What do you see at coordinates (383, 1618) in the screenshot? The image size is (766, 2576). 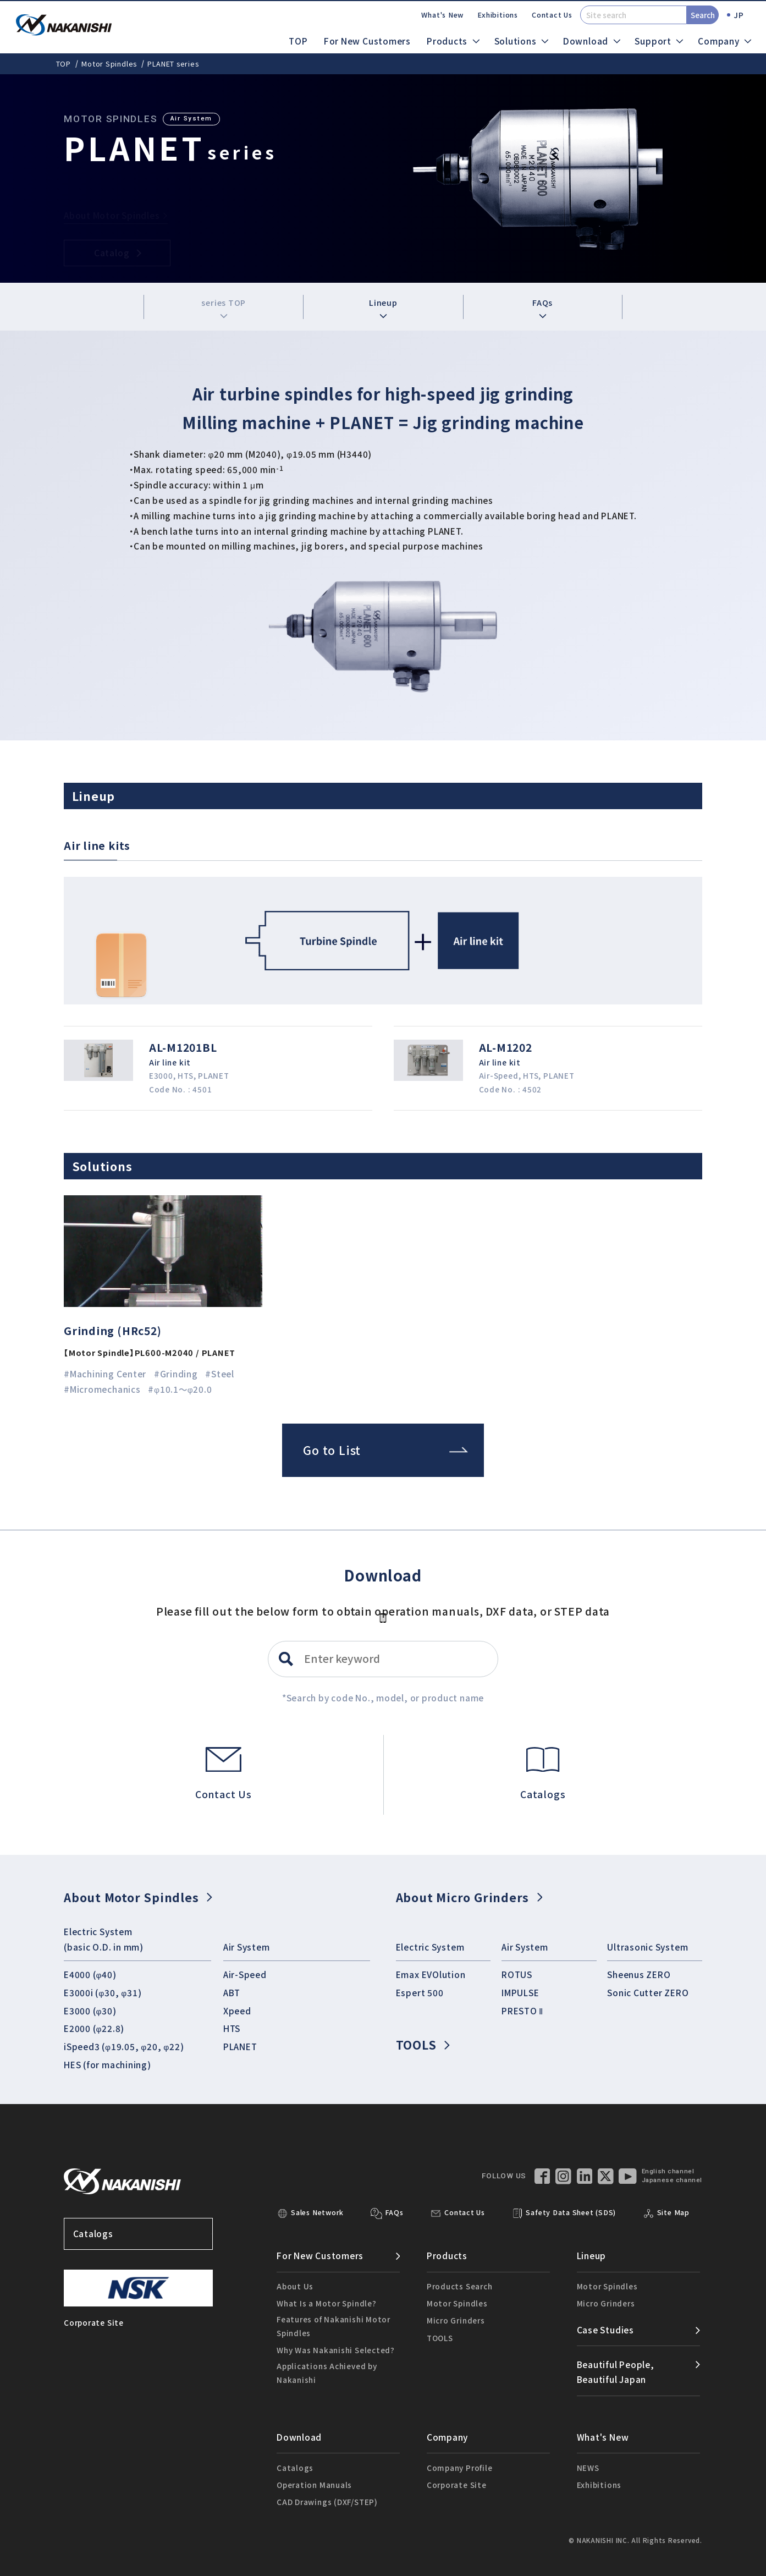 I see `view connected iPad Air device` at bounding box center [383, 1618].